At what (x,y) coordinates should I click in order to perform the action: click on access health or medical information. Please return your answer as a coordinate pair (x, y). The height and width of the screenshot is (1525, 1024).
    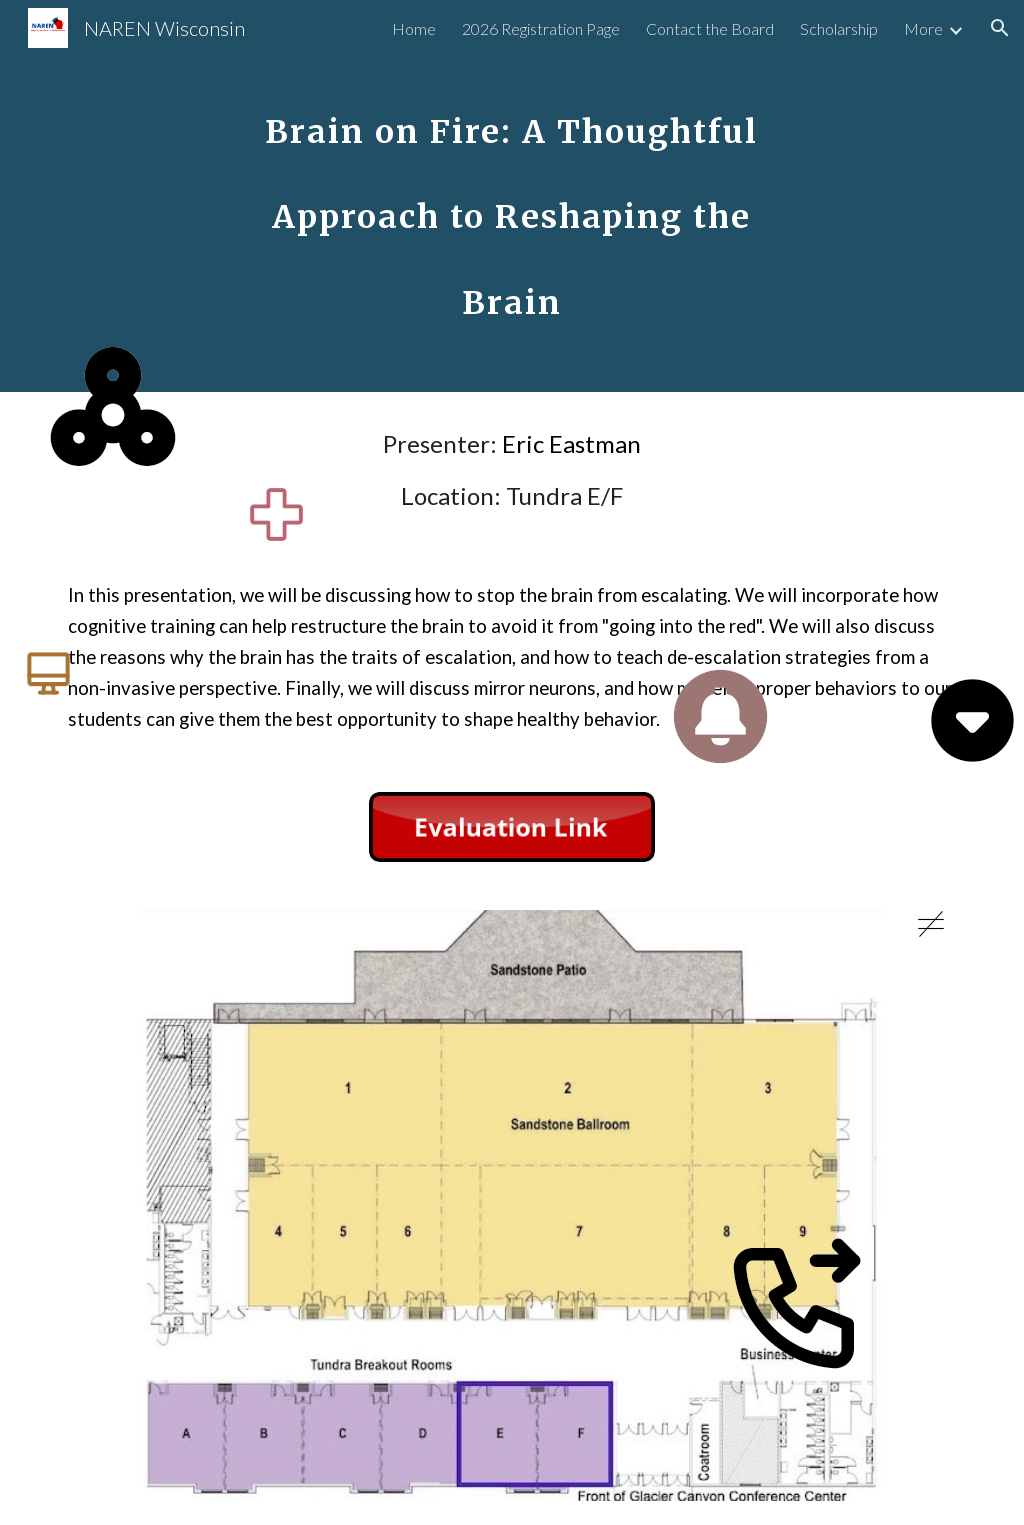
    Looking at the image, I should click on (276, 514).